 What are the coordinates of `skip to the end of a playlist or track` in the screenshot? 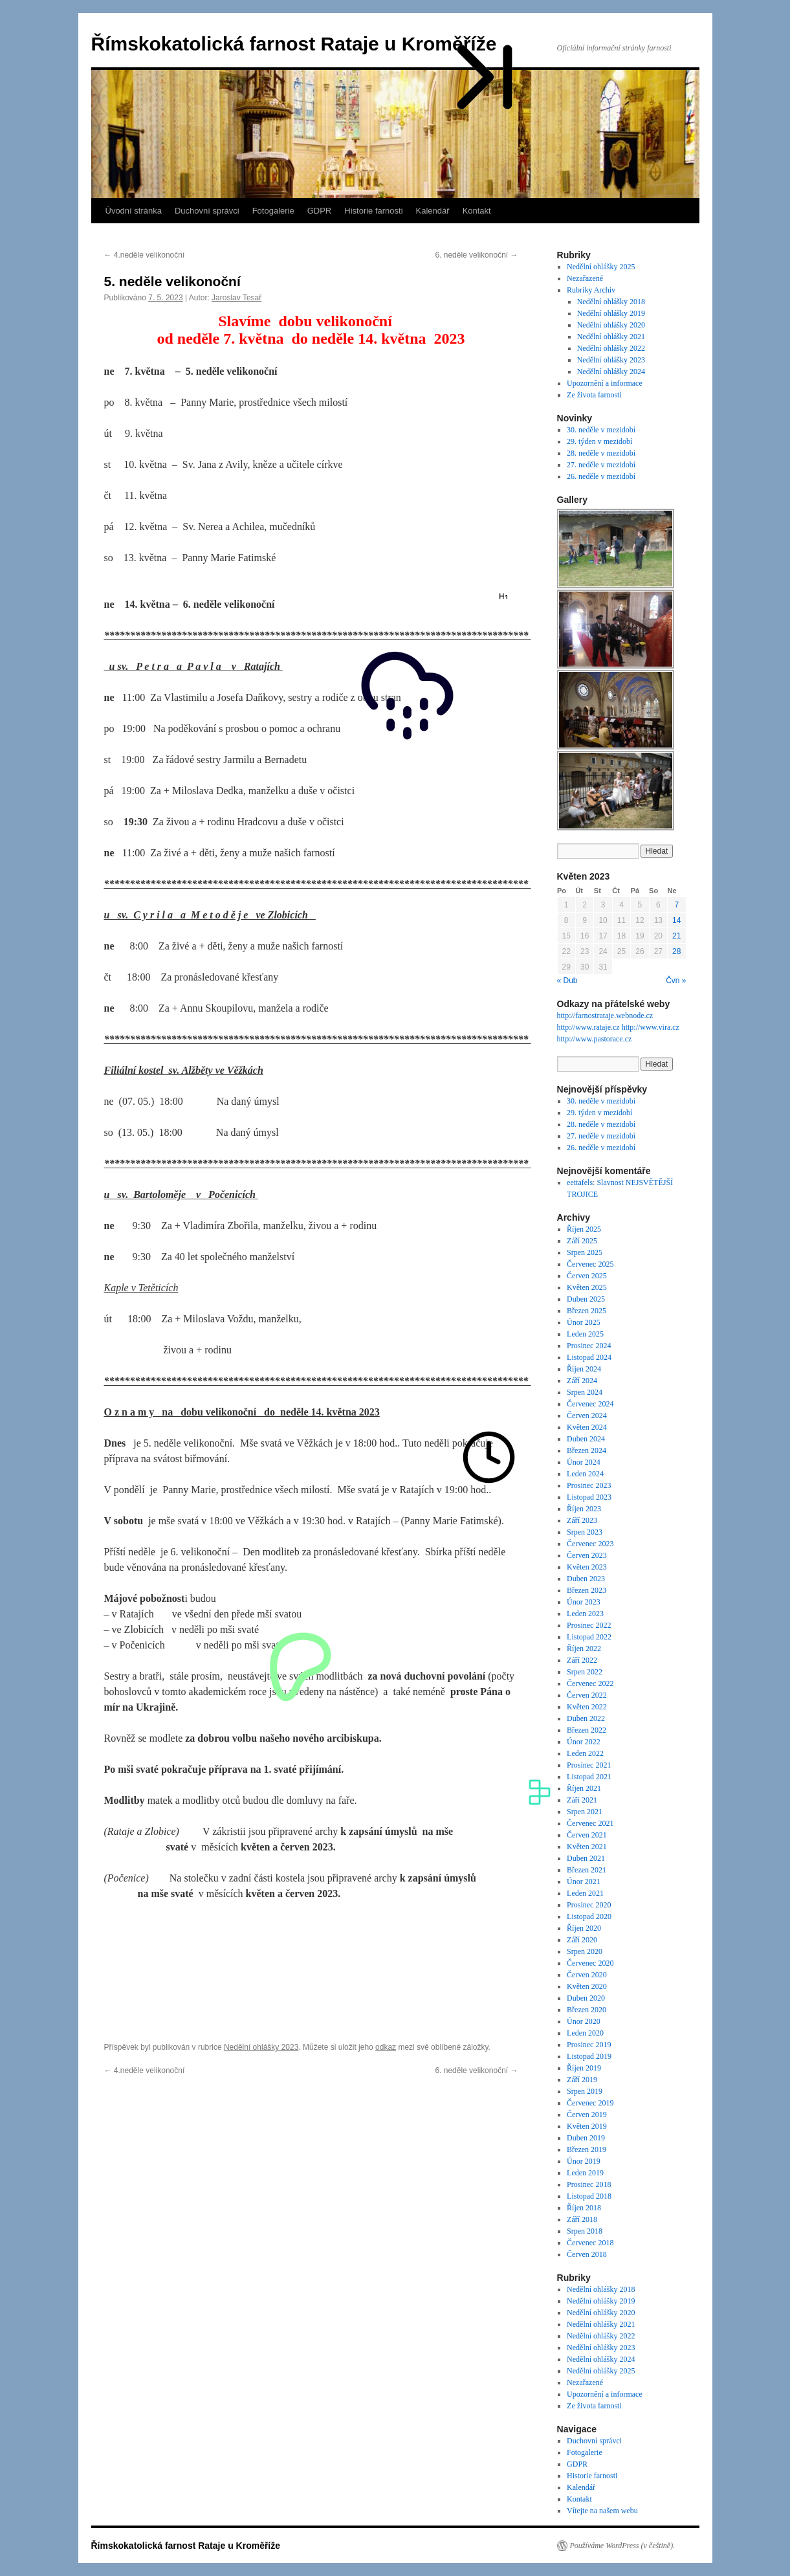 It's located at (485, 77).